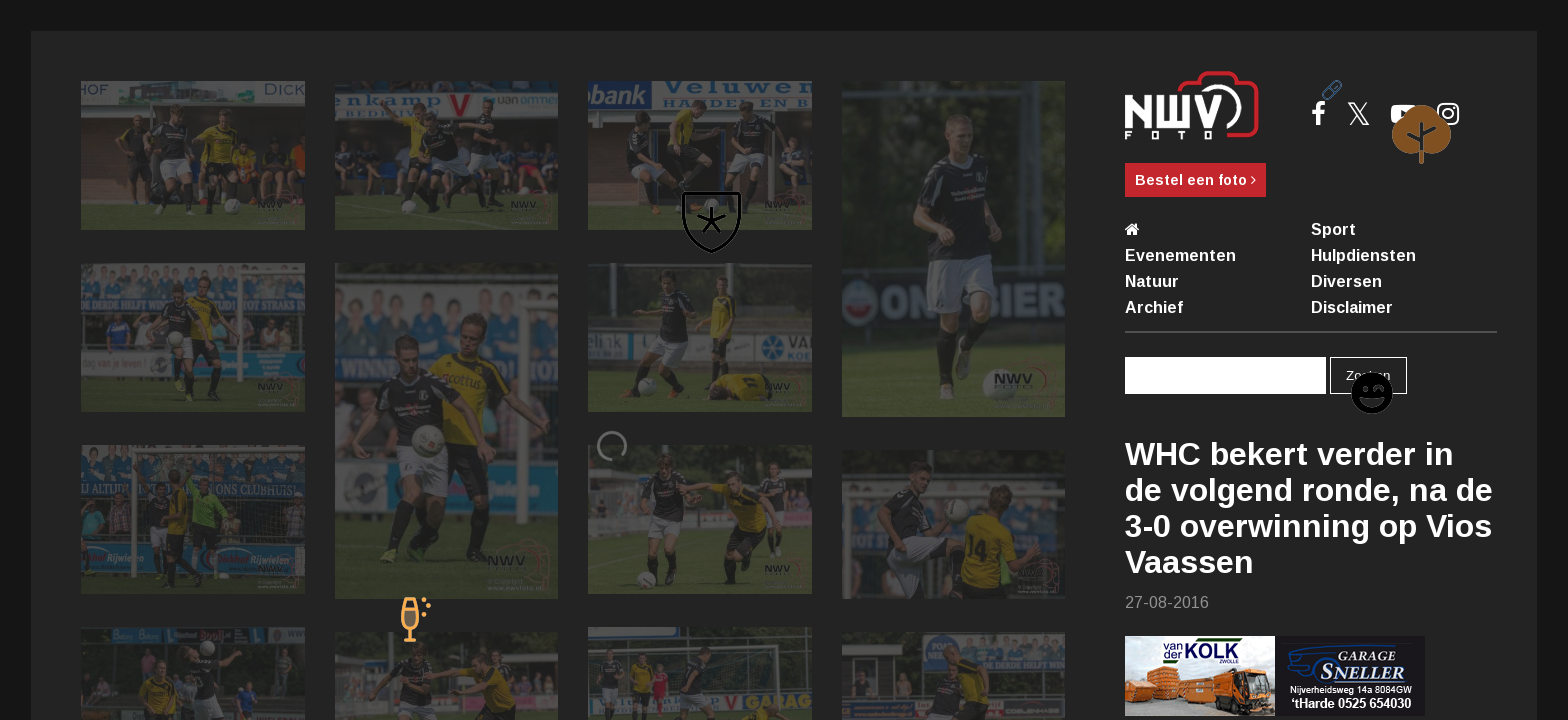  What do you see at coordinates (711, 218) in the screenshot?
I see `indicates premium or verified security status` at bounding box center [711, 218].